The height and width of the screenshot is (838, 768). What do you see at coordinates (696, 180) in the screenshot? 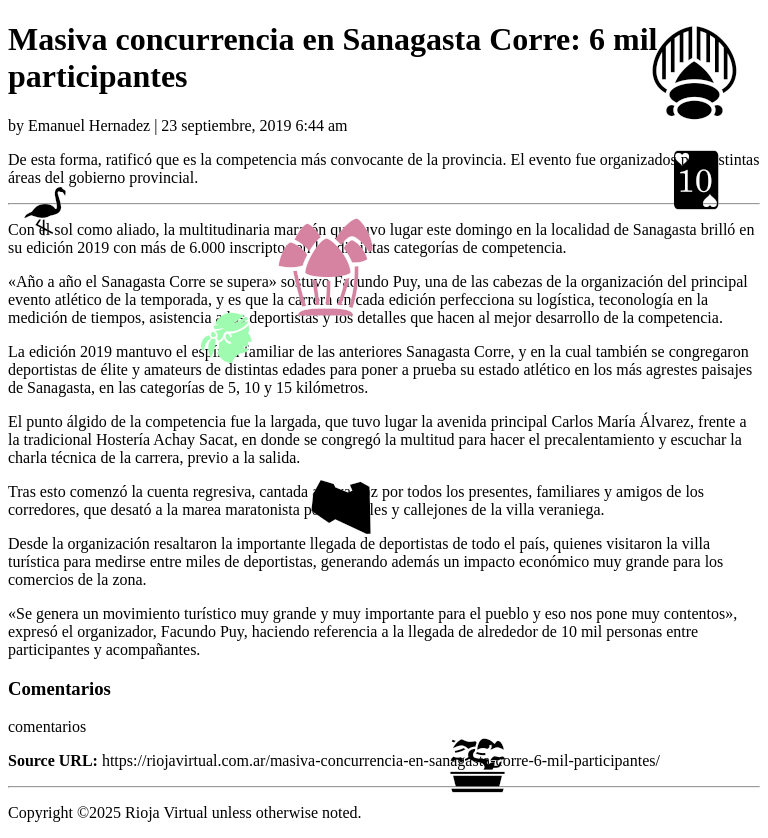
I see `ten of hearts playing card` at bounding box center [696, 180].